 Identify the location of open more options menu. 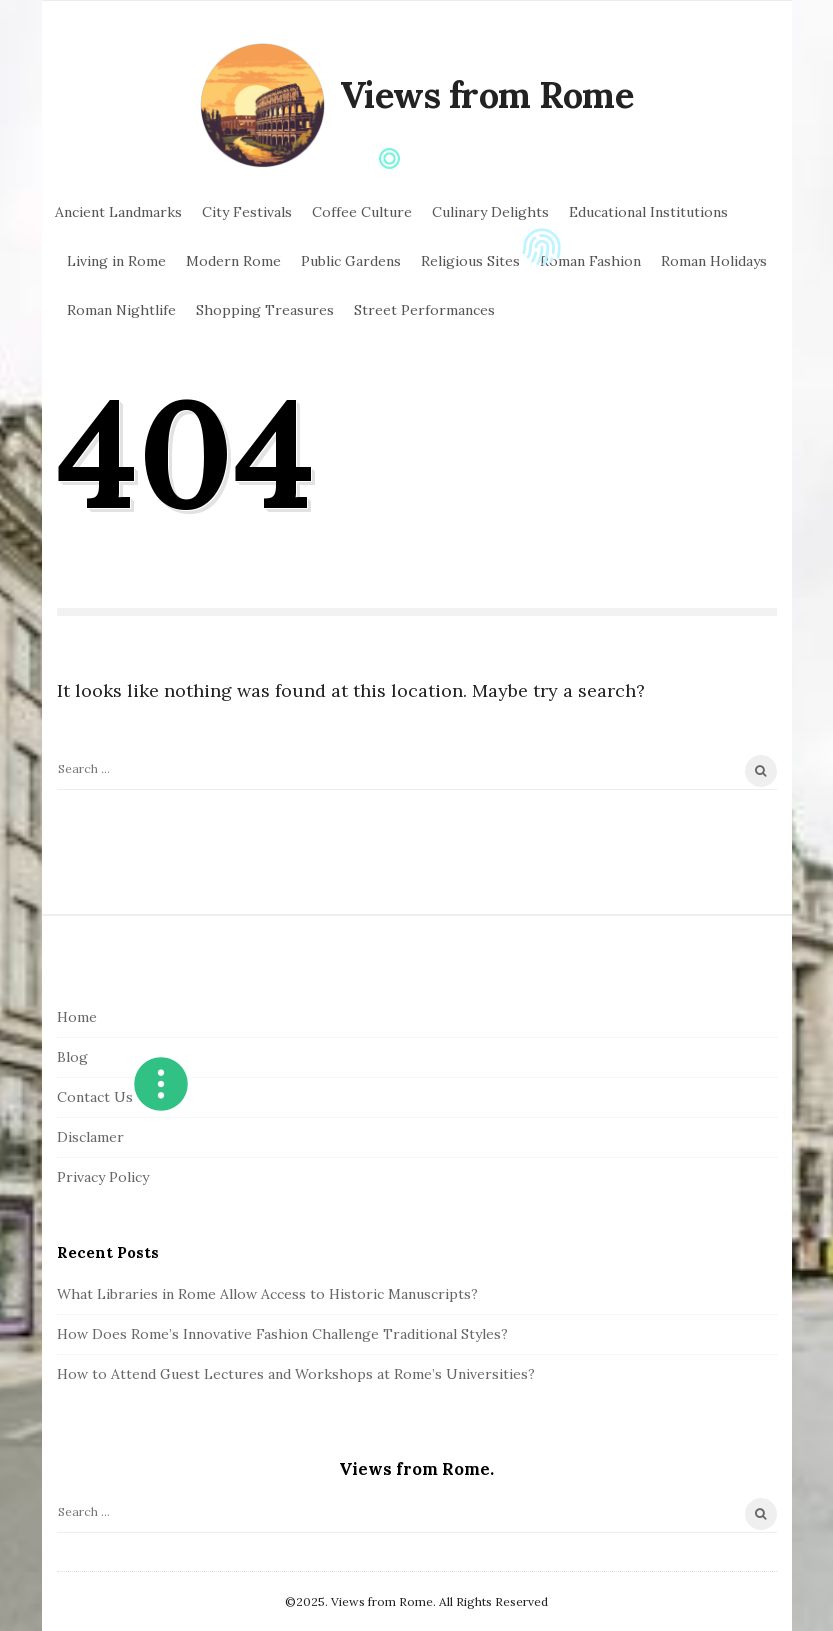
(161, 1084).